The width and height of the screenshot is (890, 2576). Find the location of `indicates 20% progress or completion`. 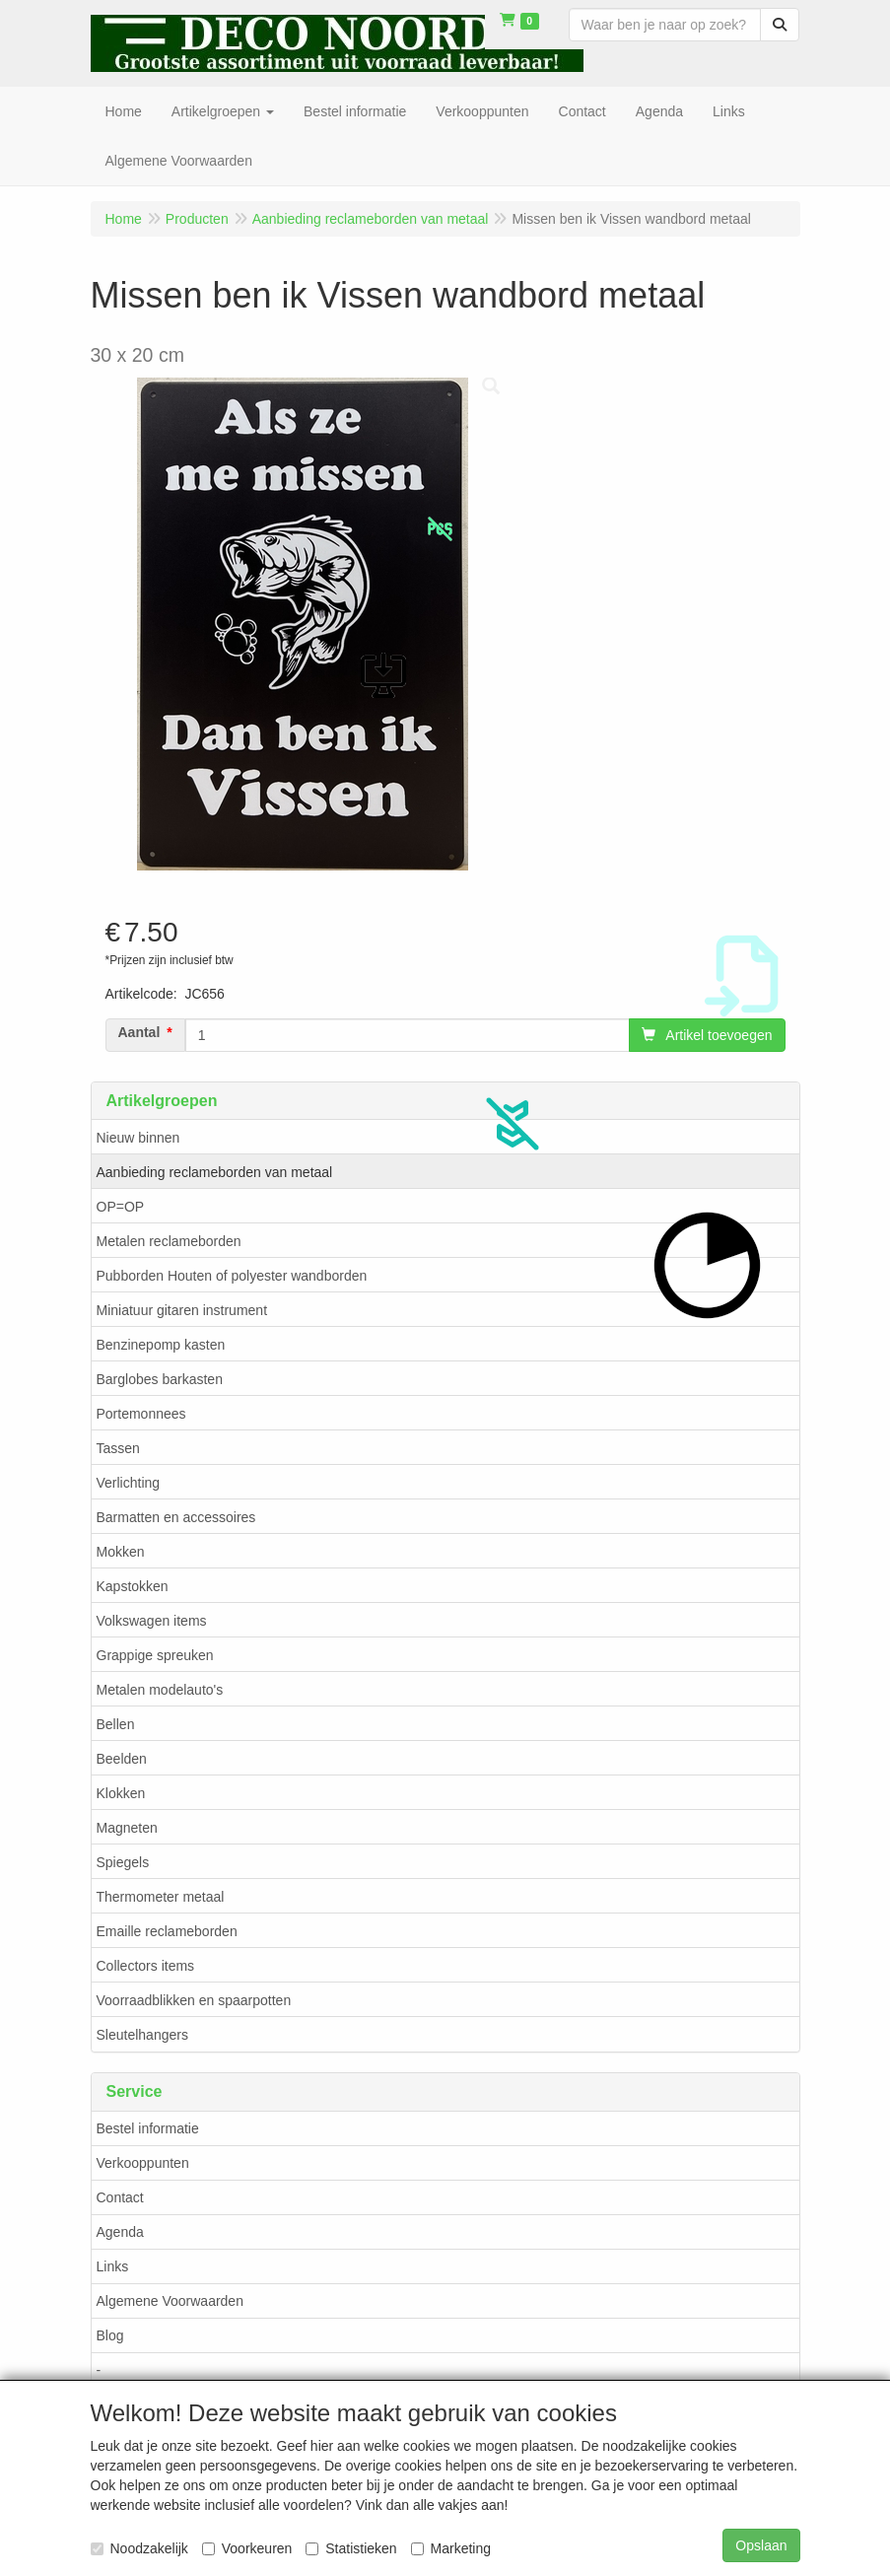

indicates 20% progress or completion is located at coordinates (707, 1265).